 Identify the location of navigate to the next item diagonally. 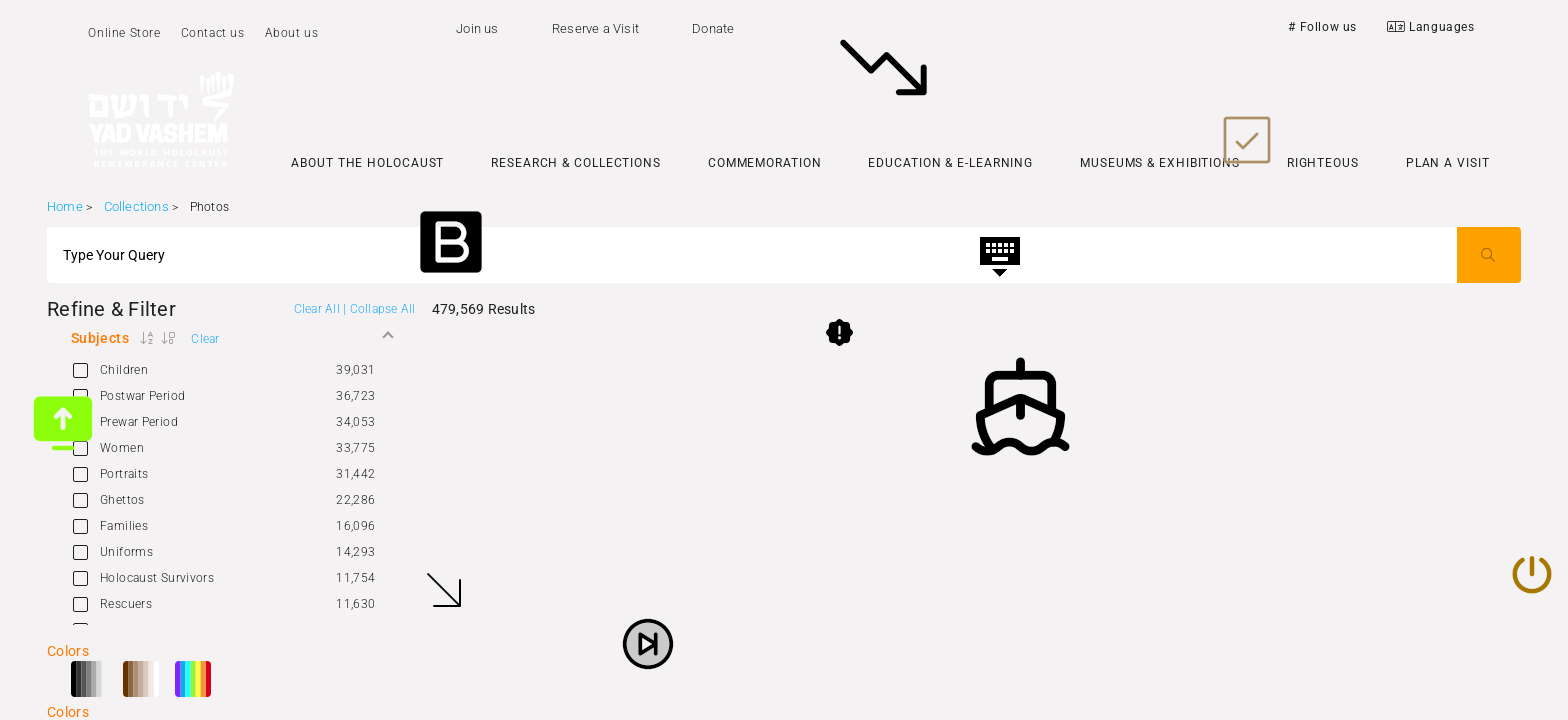
(444, 590).